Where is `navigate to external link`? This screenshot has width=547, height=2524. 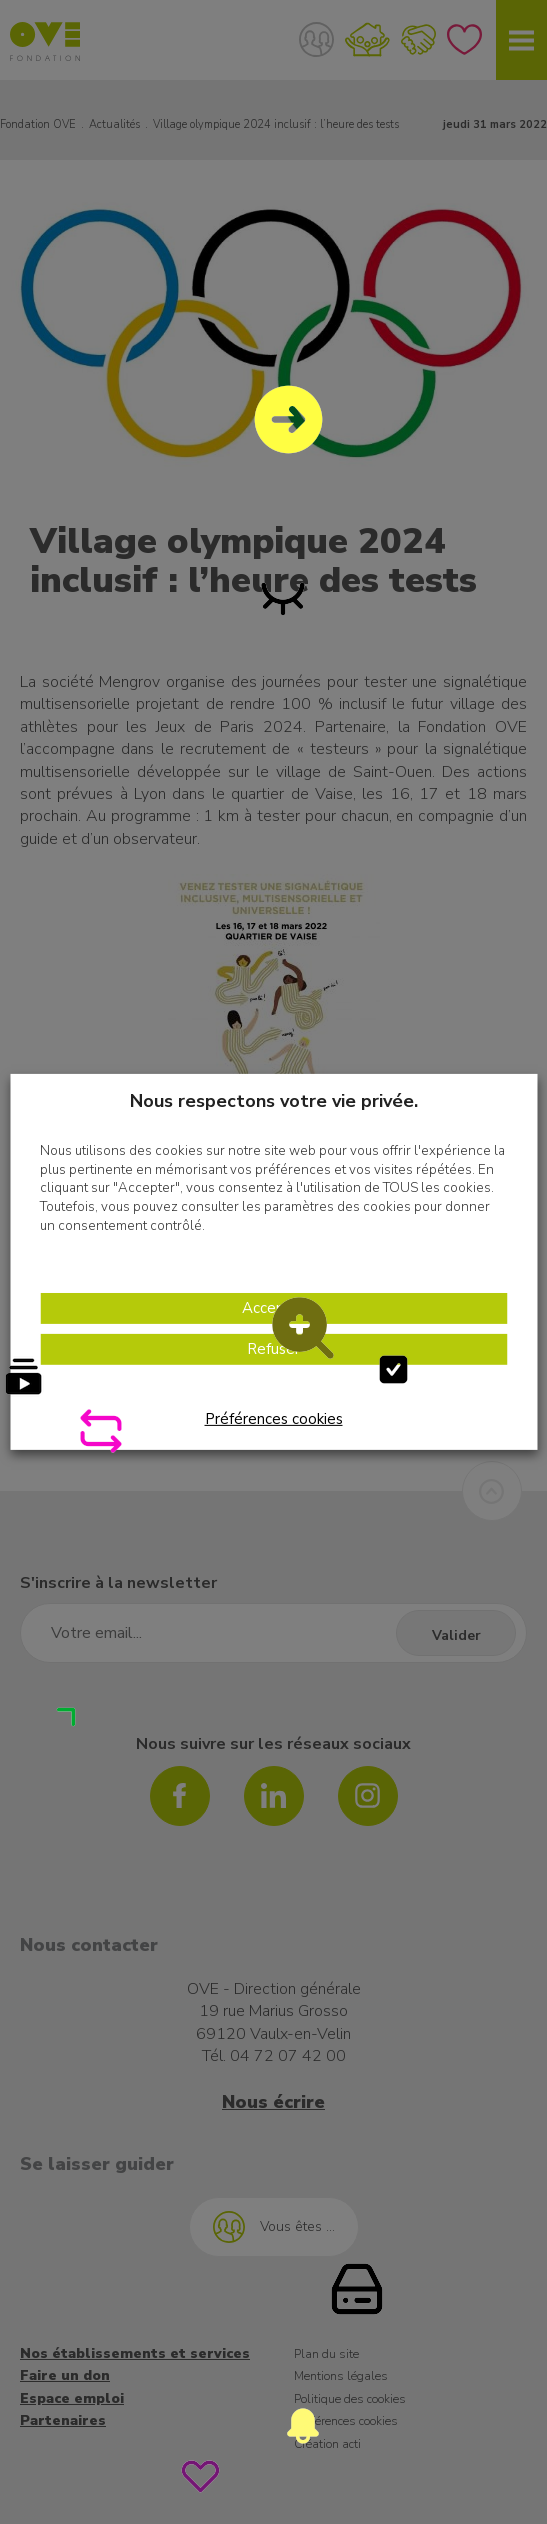
navigate to external link is located at coordinates (66, 1717).